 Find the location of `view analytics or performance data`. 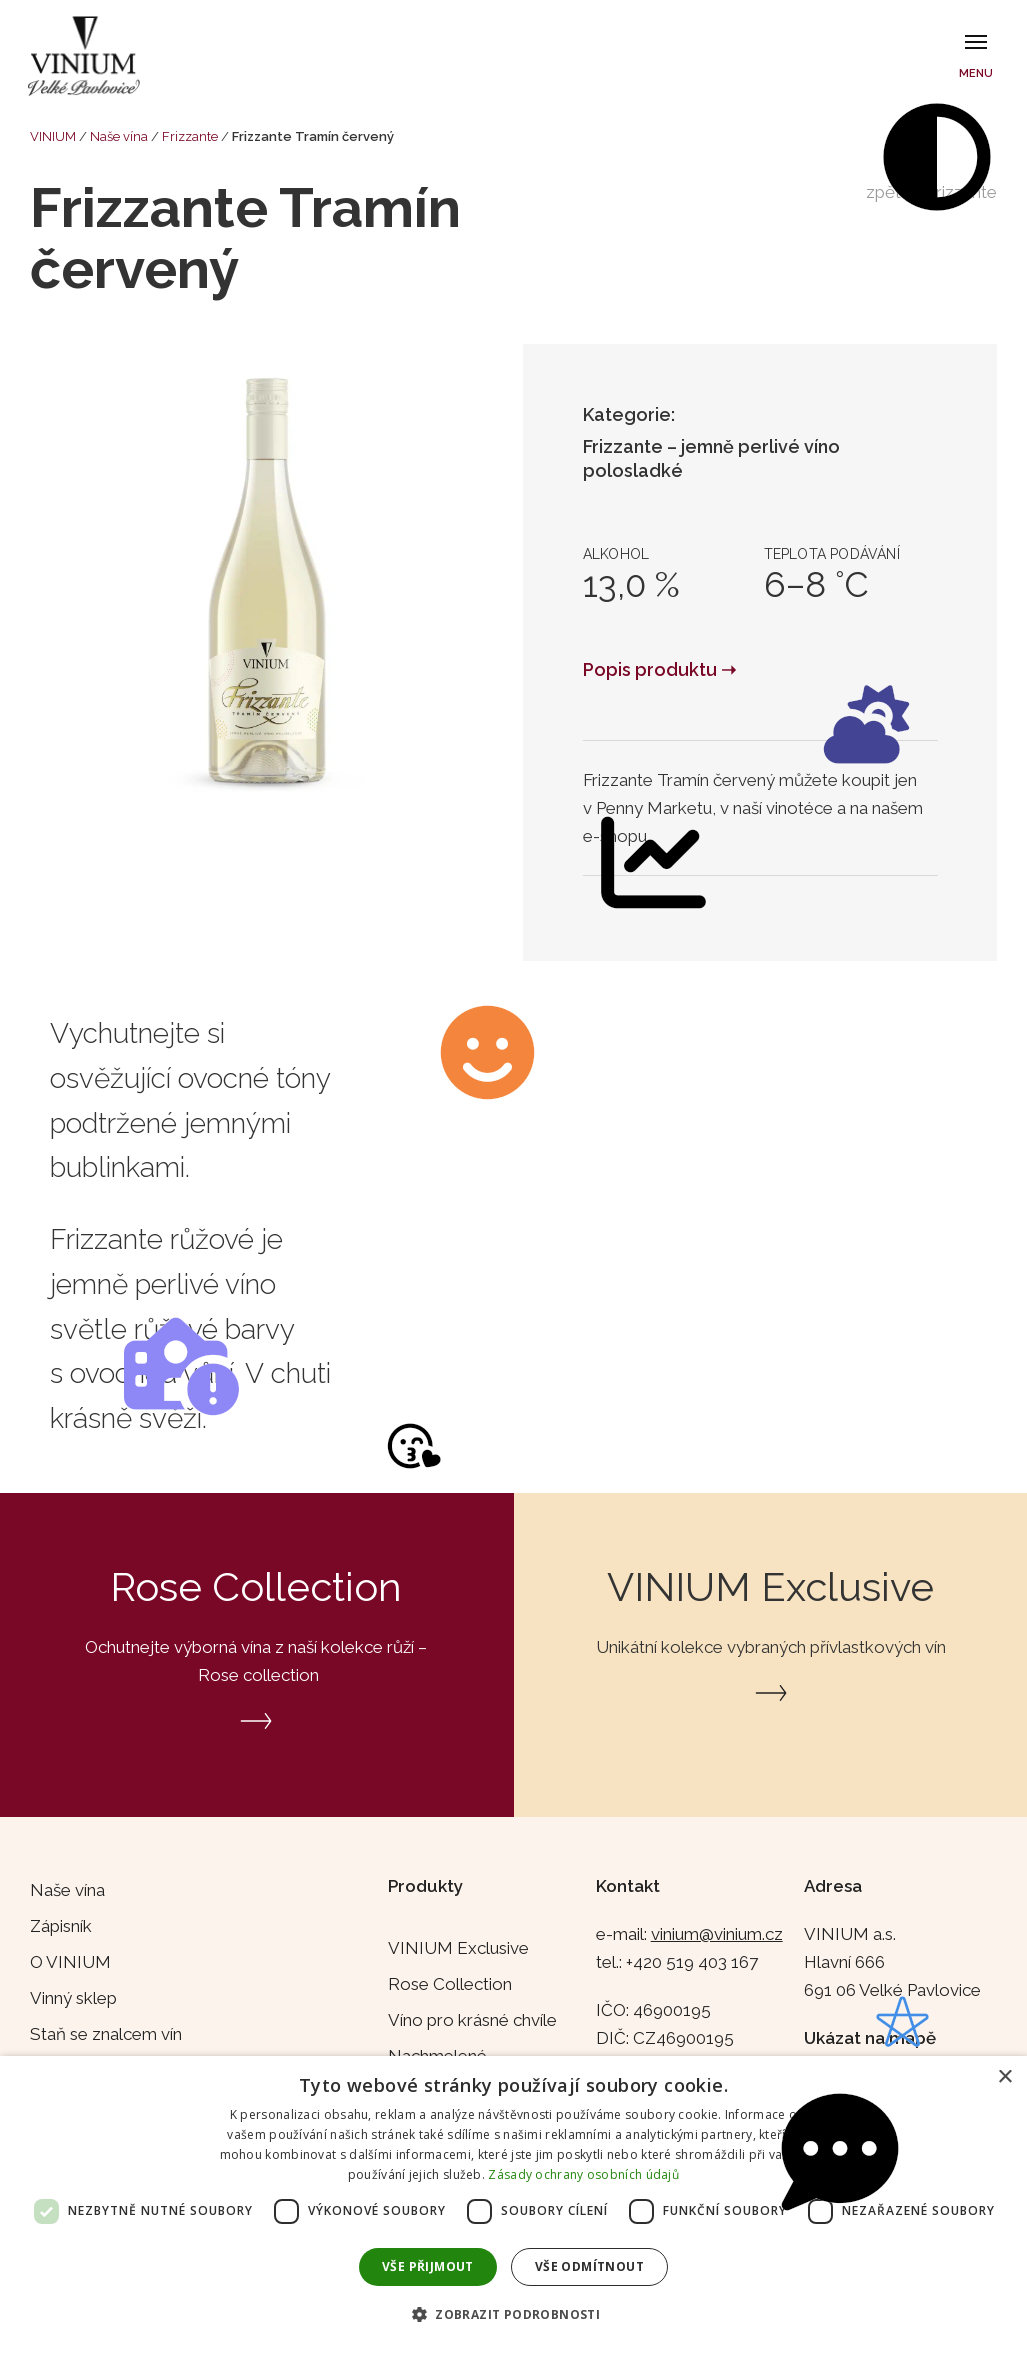

view analytics or performance data is located at coordinates (653, 862).